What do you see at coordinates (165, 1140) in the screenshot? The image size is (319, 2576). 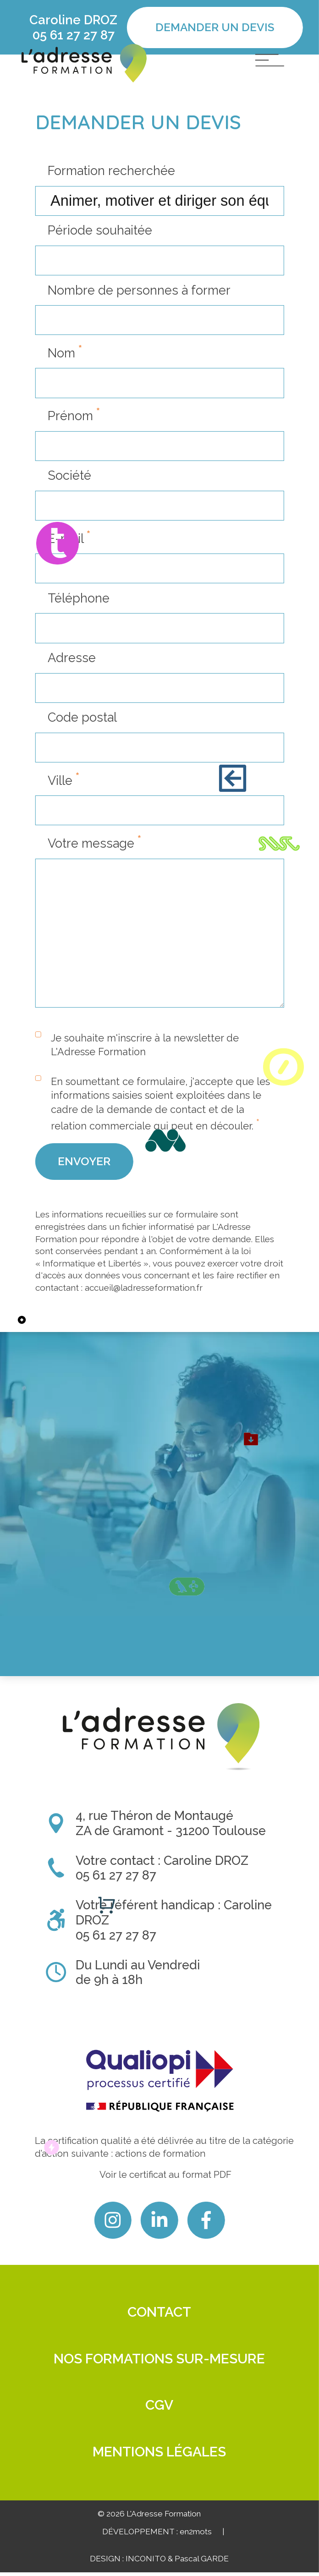 I see `open matomo analytics dashboard` at bounding box center [165, 1140].